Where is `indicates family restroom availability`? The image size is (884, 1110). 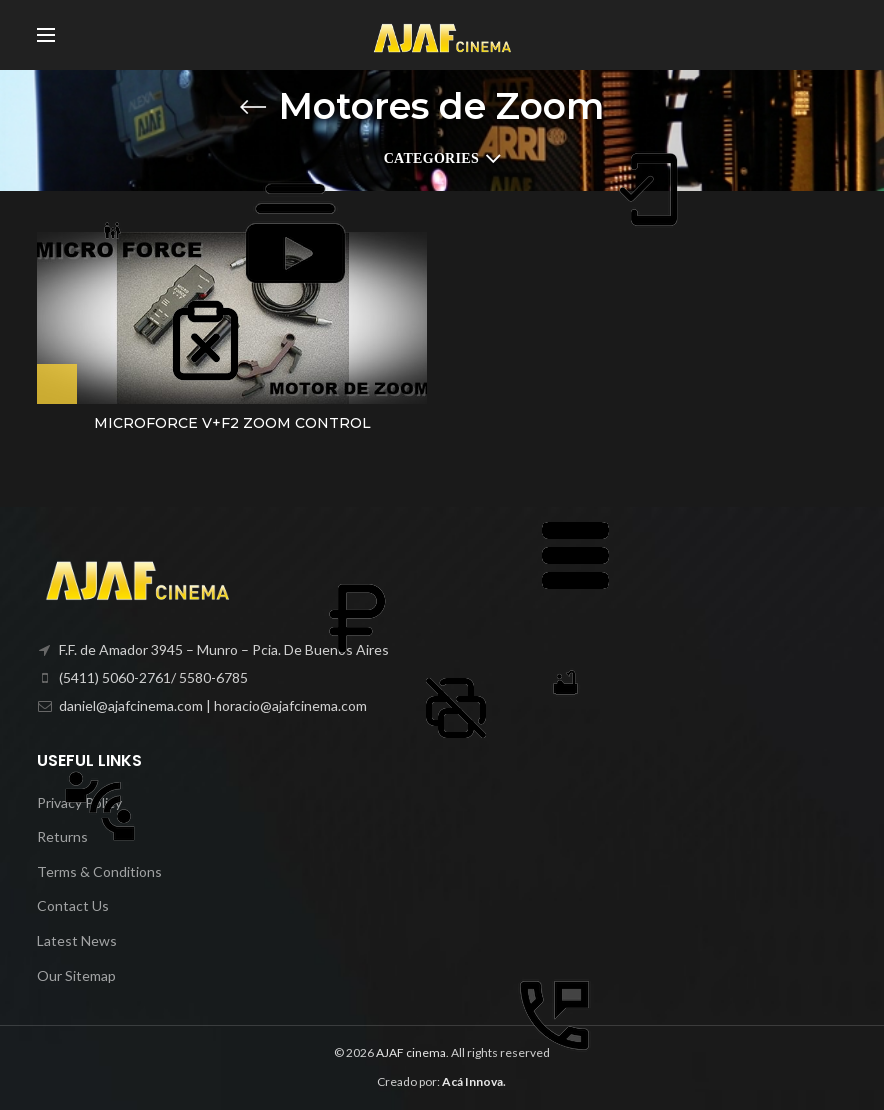
indicates family restroom availability is located at coordinates (112, 230).